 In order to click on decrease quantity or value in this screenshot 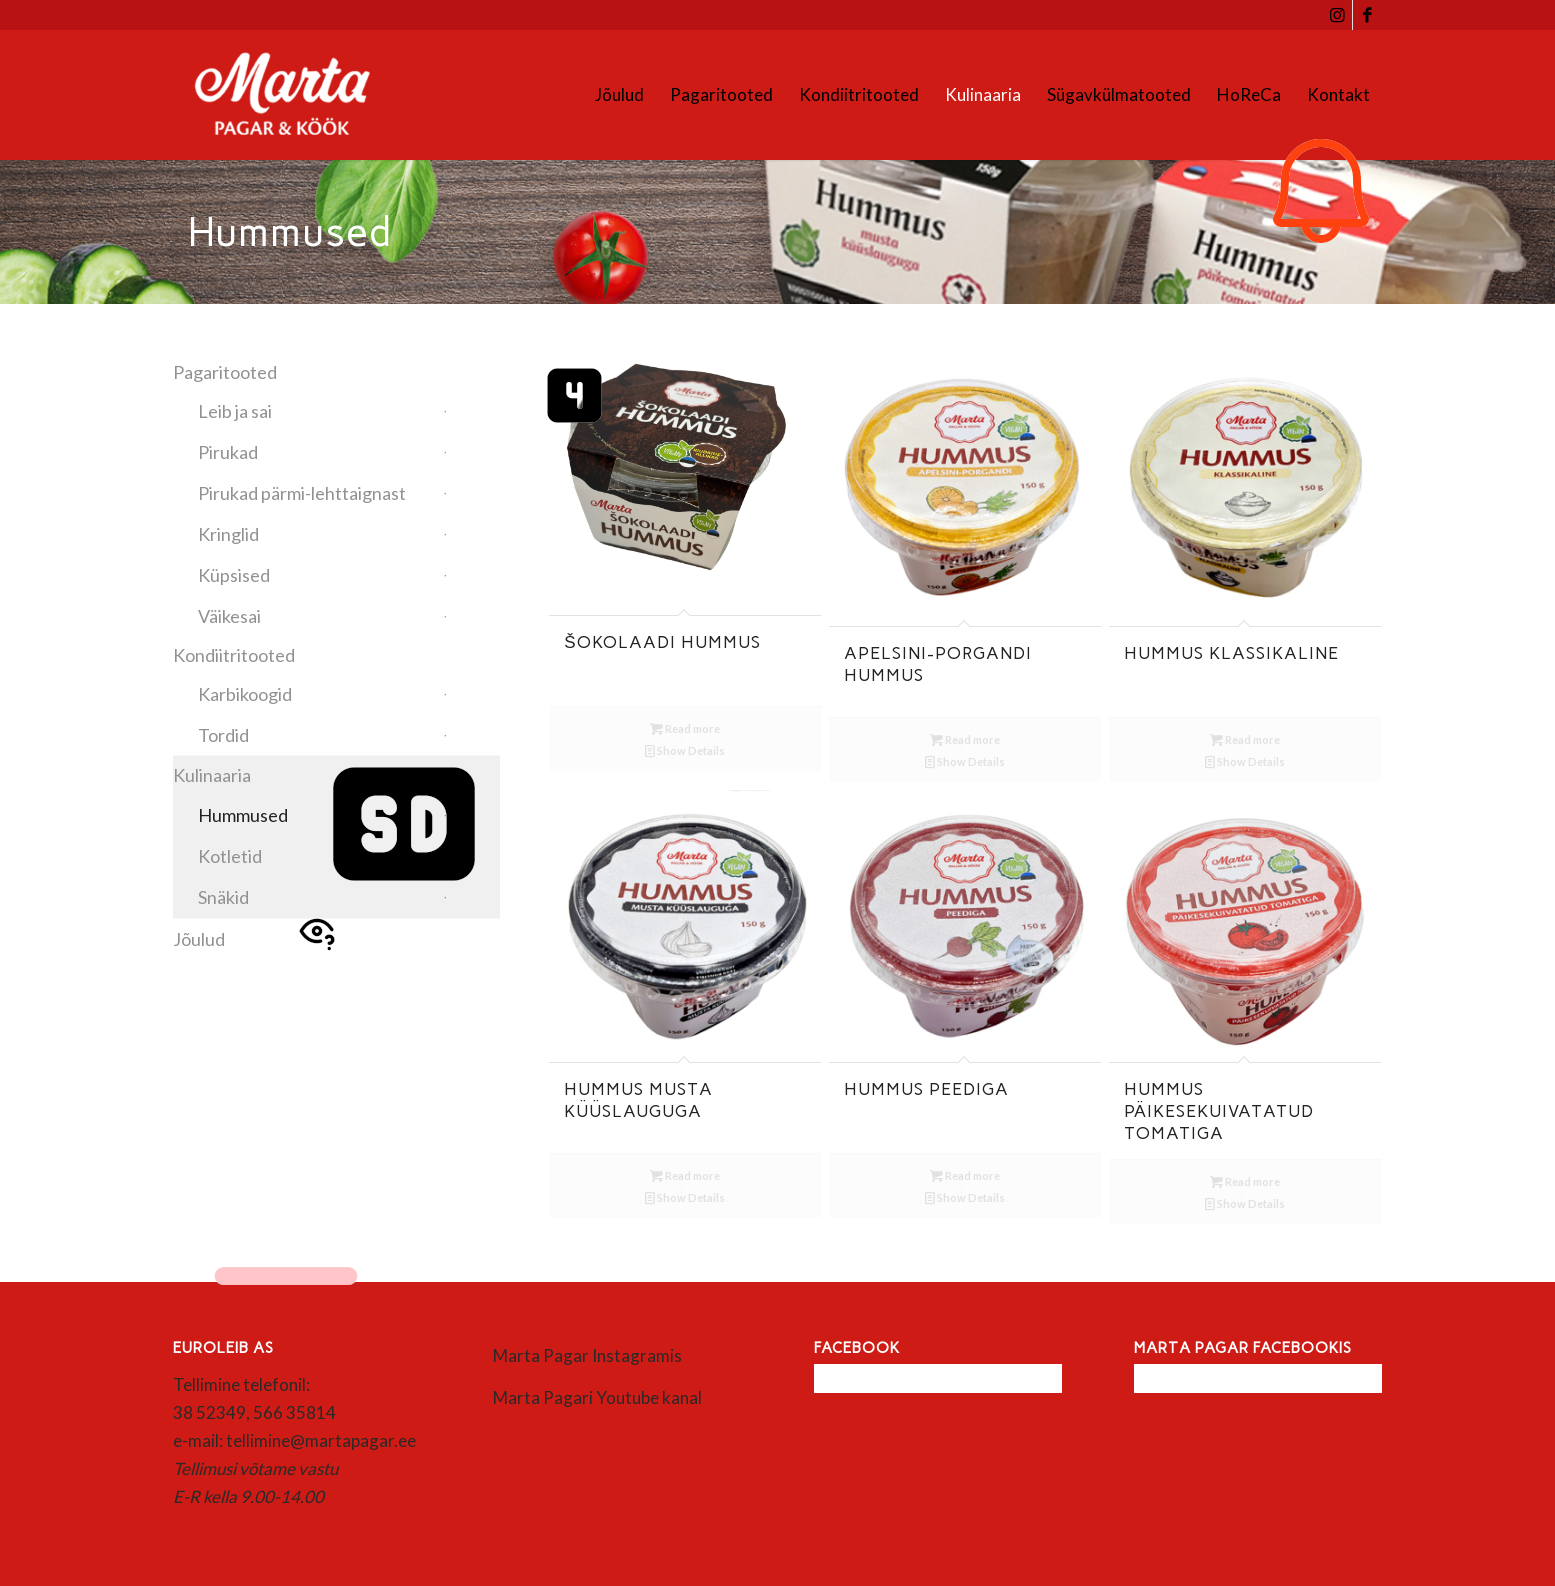, I will do `click(286, 1276)`.